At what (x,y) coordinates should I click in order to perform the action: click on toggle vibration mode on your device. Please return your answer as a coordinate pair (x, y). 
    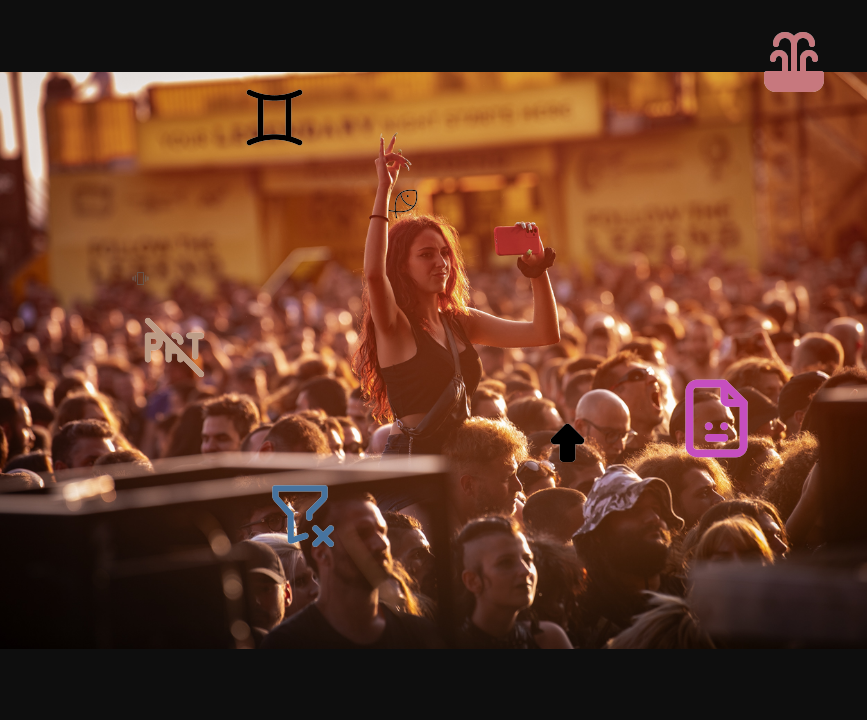
    Looking at the image, I should click on (140, 278).